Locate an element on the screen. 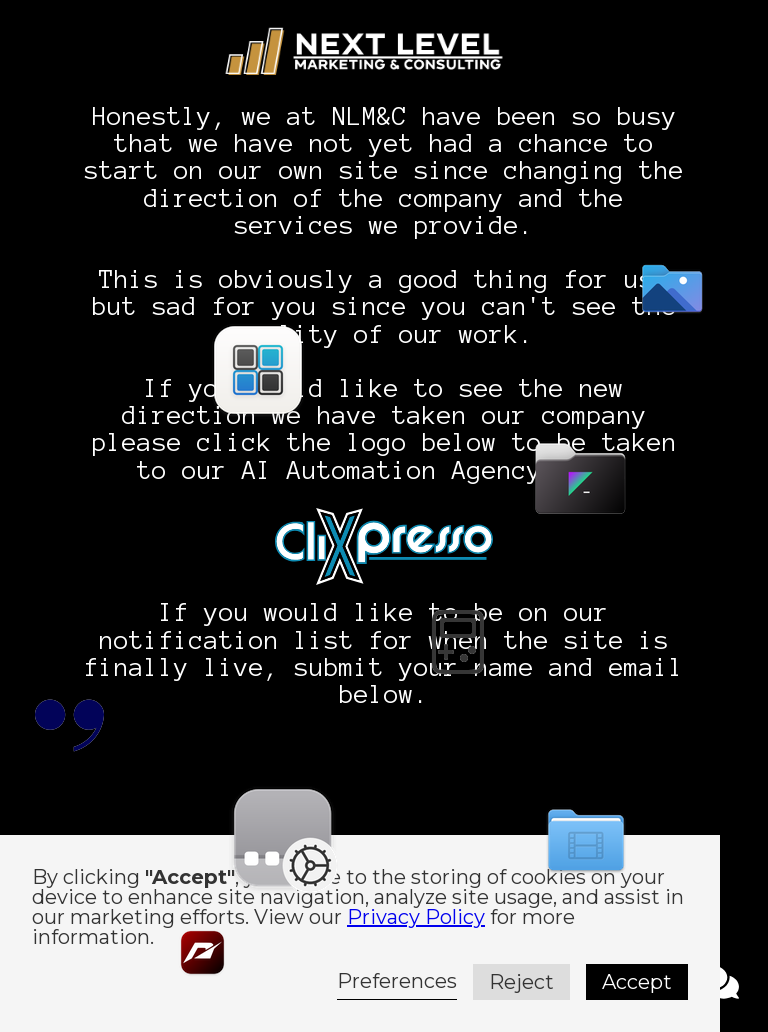  launch need for speed most wanted 2 is located at coordinates (202, 952).